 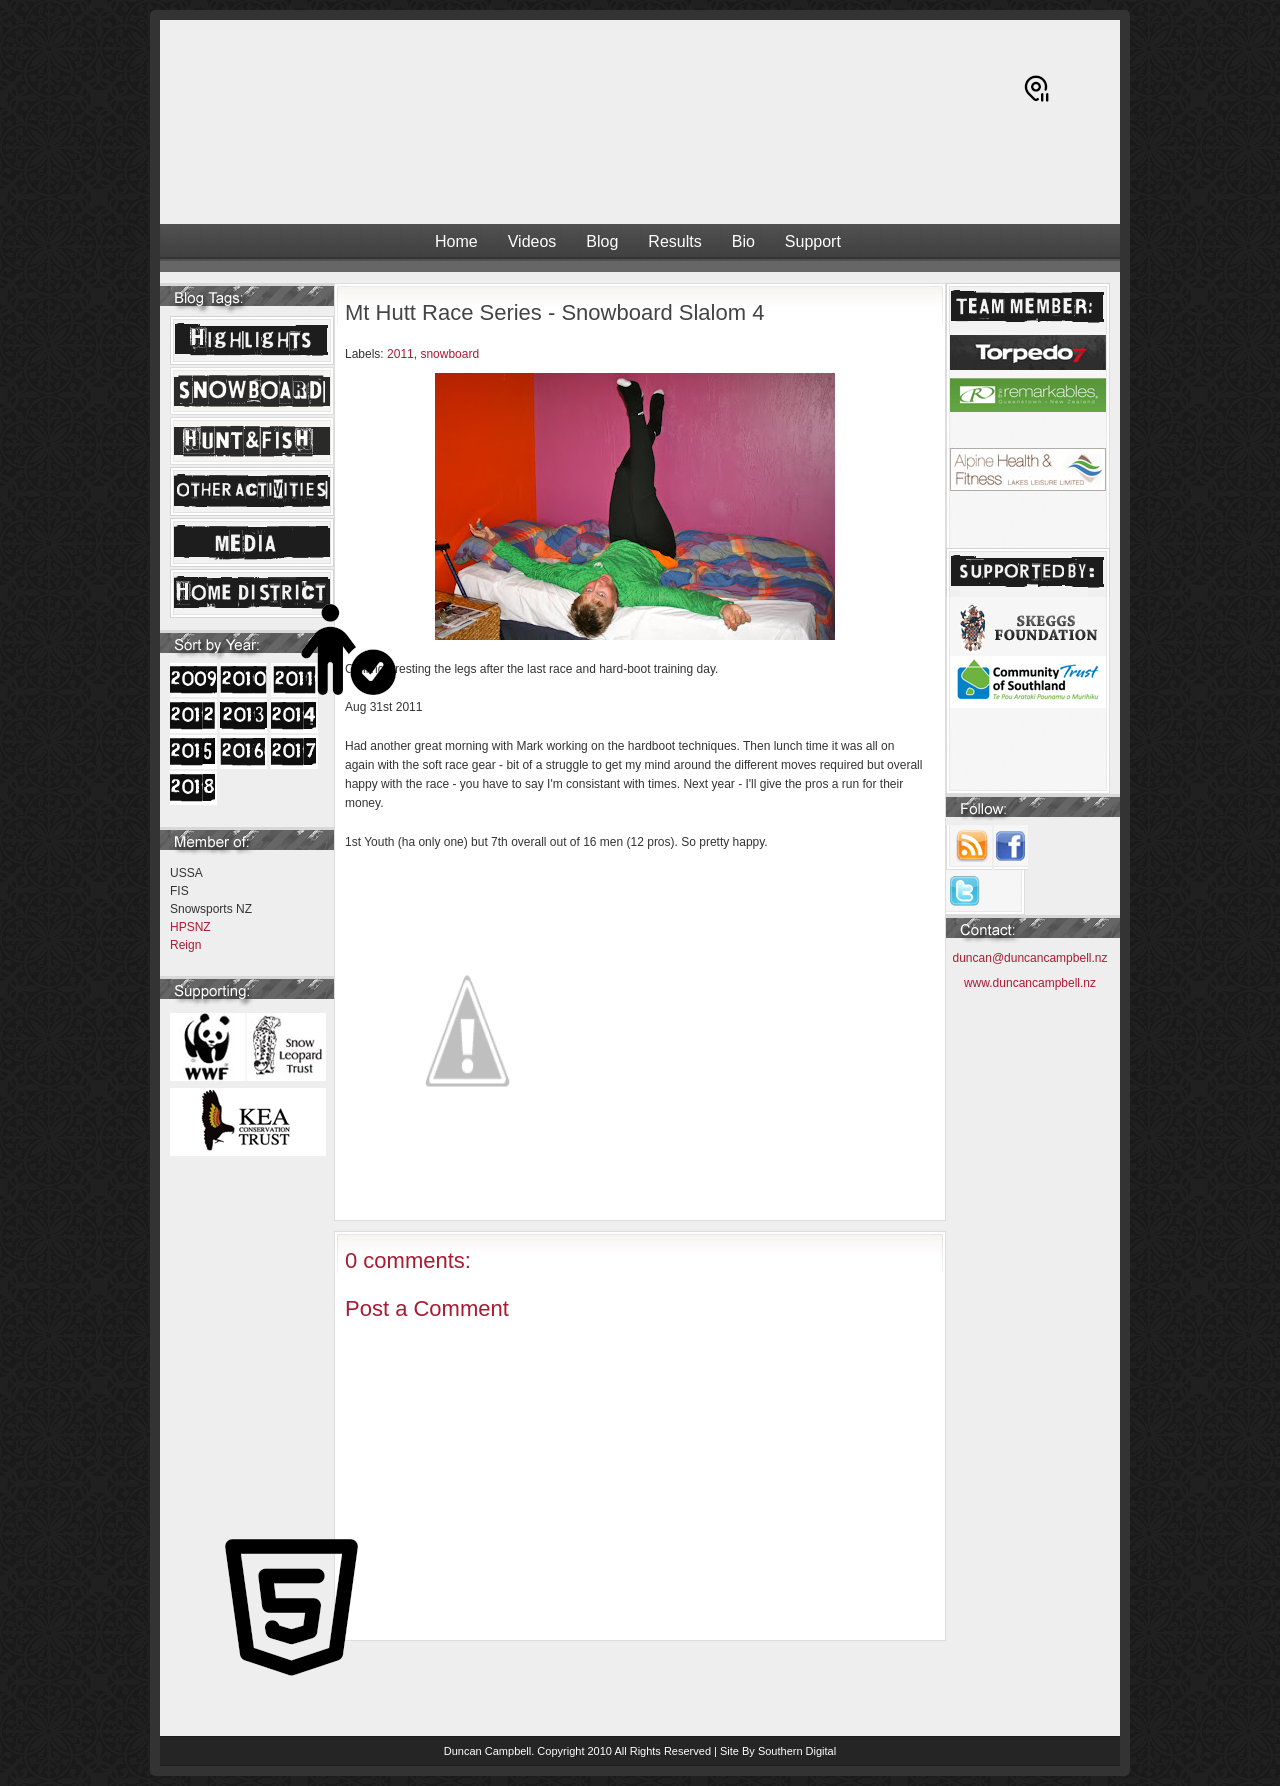 I want to click on pause location tracking, so click(x=1036, y=88).